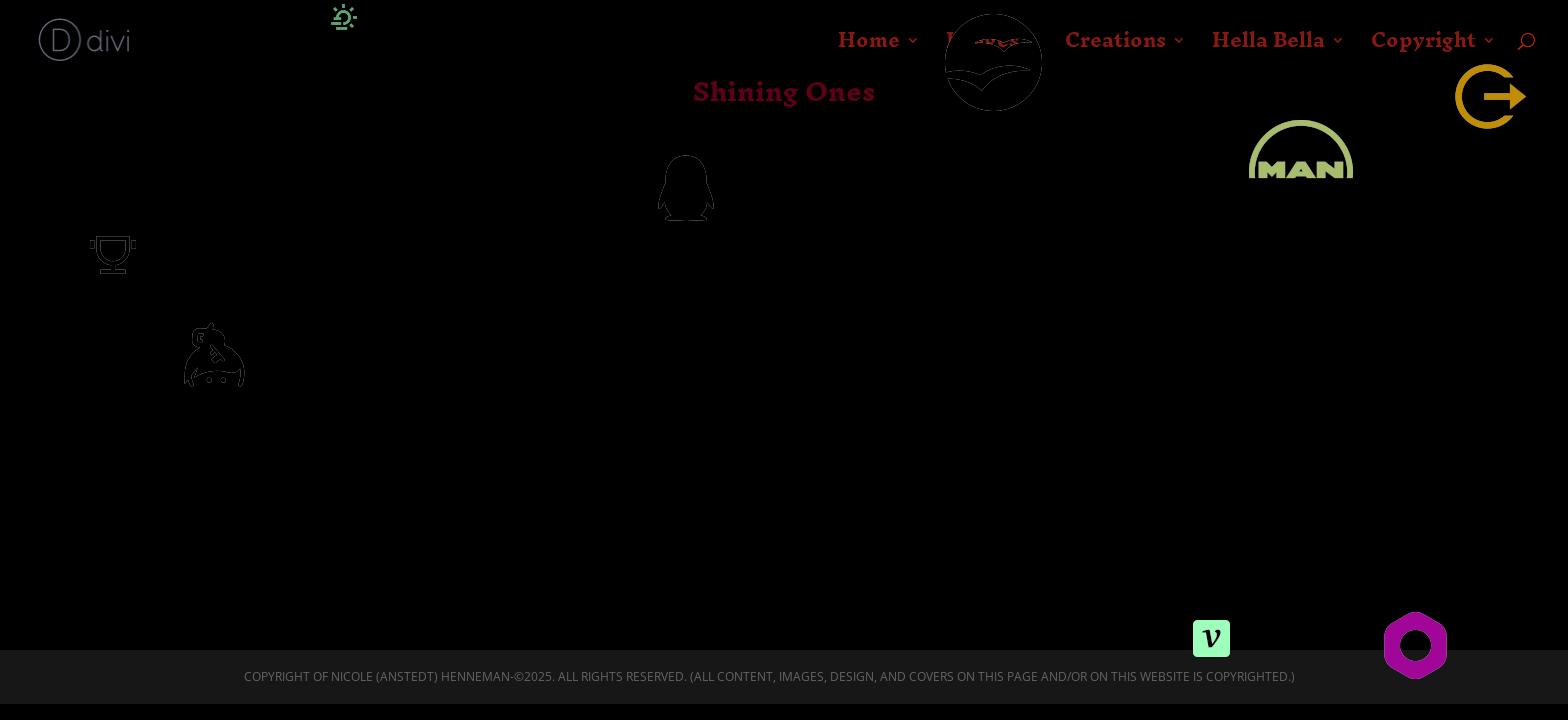 This screenshot has width=1568, height=720. I want to click on MAN truck and bus company logo, so click(1301, 149).